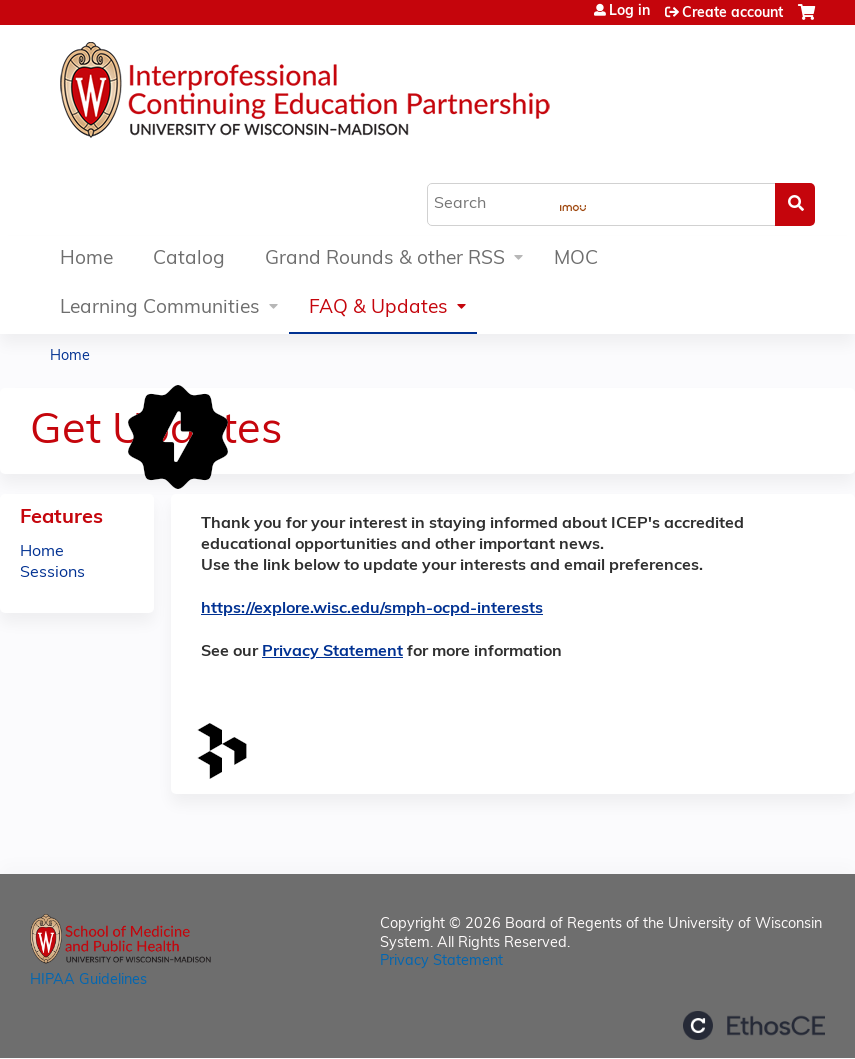  Describe the element at coordinates (222, 751) in the screenshot. I see `open dovetail app` at that location.